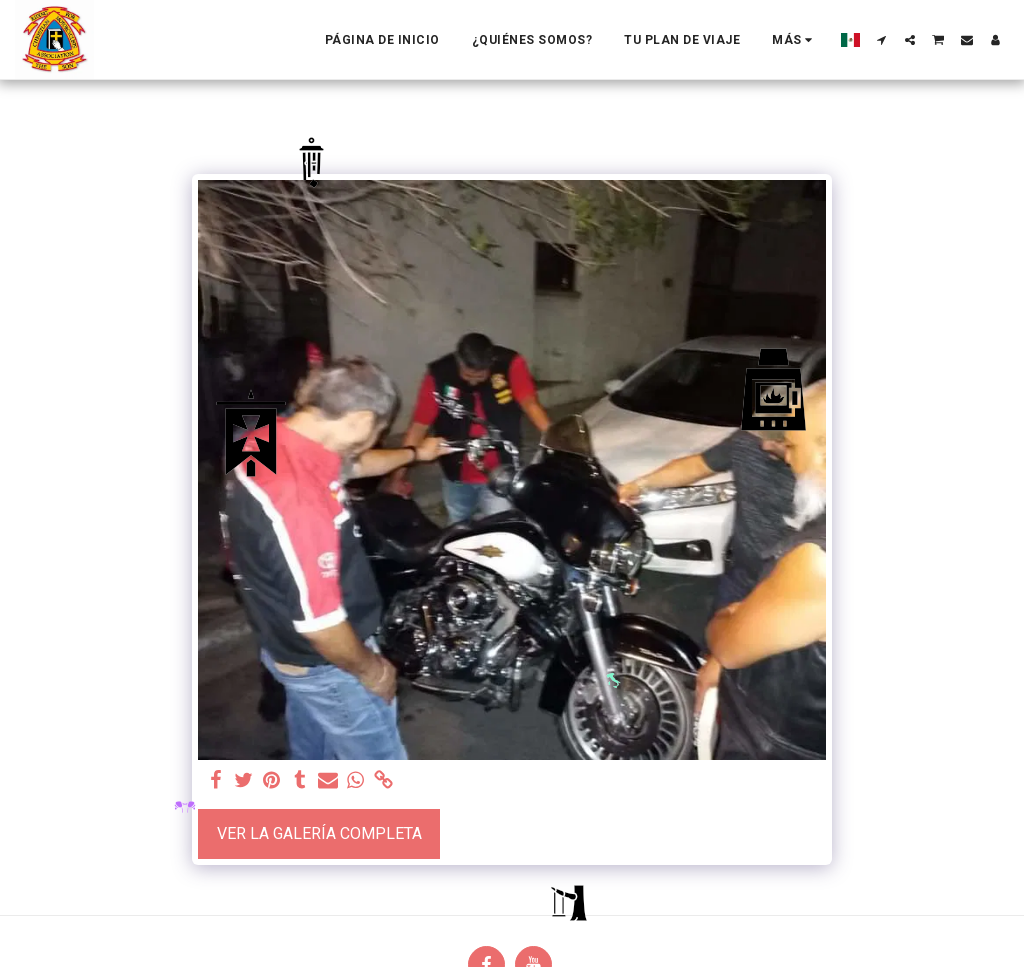  I want to click on access playground or recreational areas, so click(569, 903).